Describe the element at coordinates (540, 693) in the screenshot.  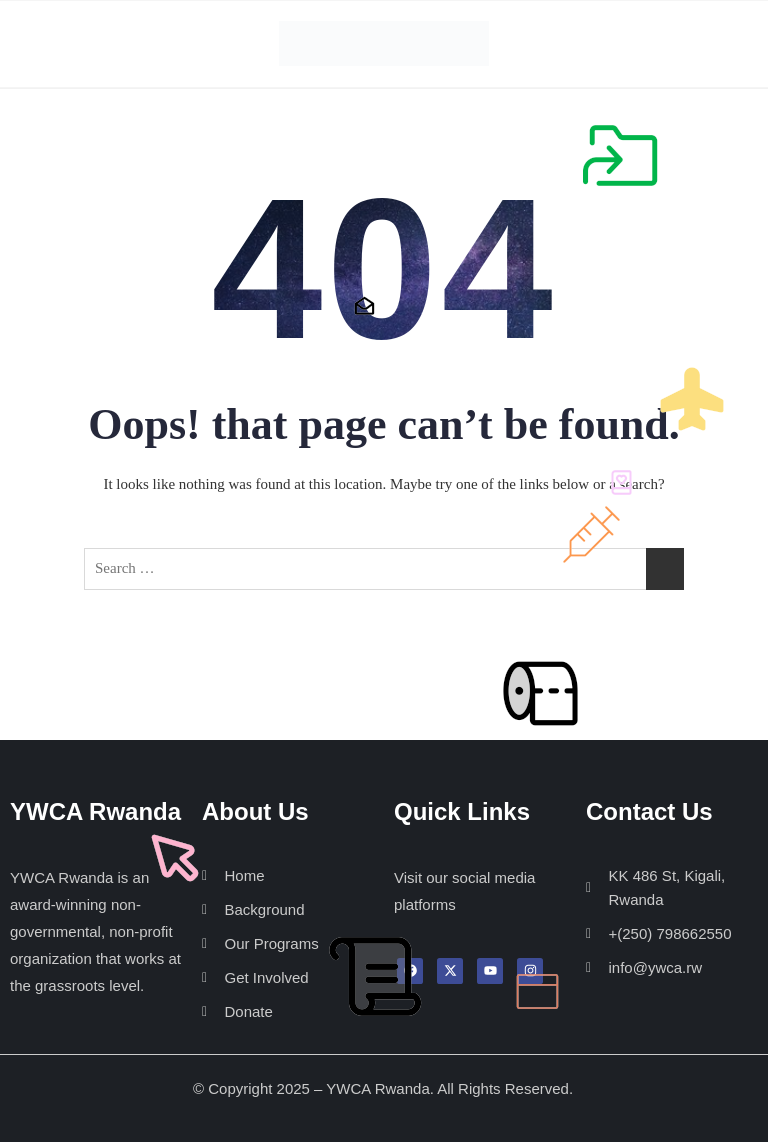
I see `bathroom or restroom location indicator` at that location.